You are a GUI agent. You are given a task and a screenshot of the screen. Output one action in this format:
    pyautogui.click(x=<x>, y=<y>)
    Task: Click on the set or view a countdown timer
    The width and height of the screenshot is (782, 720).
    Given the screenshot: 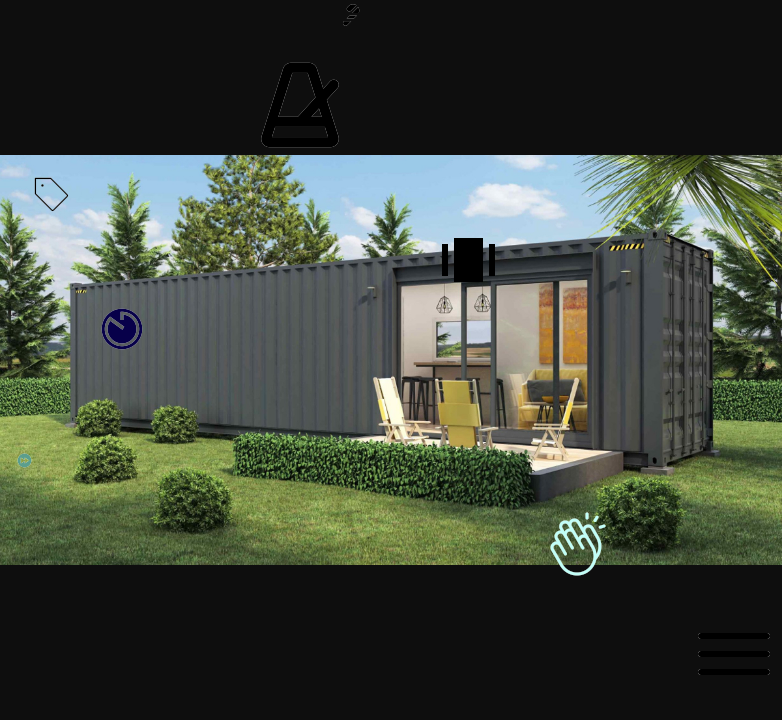 What is the action you would take?
    pyautogui.click(x=122, y=329)
    